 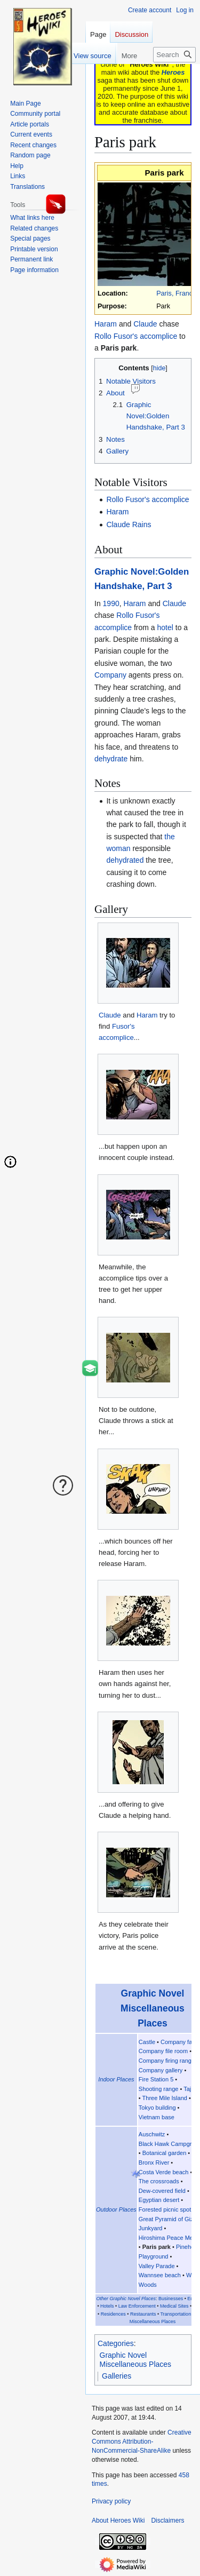 I want to click on open education or learning apps, so click(x=90, y=1368).